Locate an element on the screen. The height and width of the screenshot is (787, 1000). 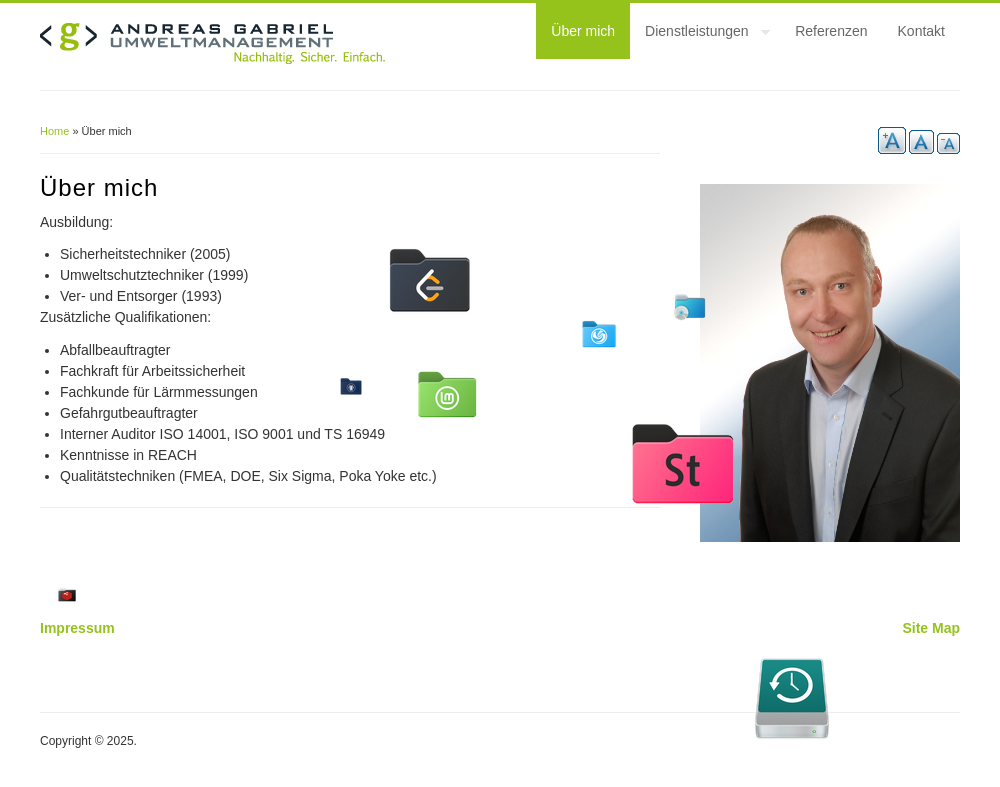
open your leetcode practice files folder is located at coordinates (429, 282).